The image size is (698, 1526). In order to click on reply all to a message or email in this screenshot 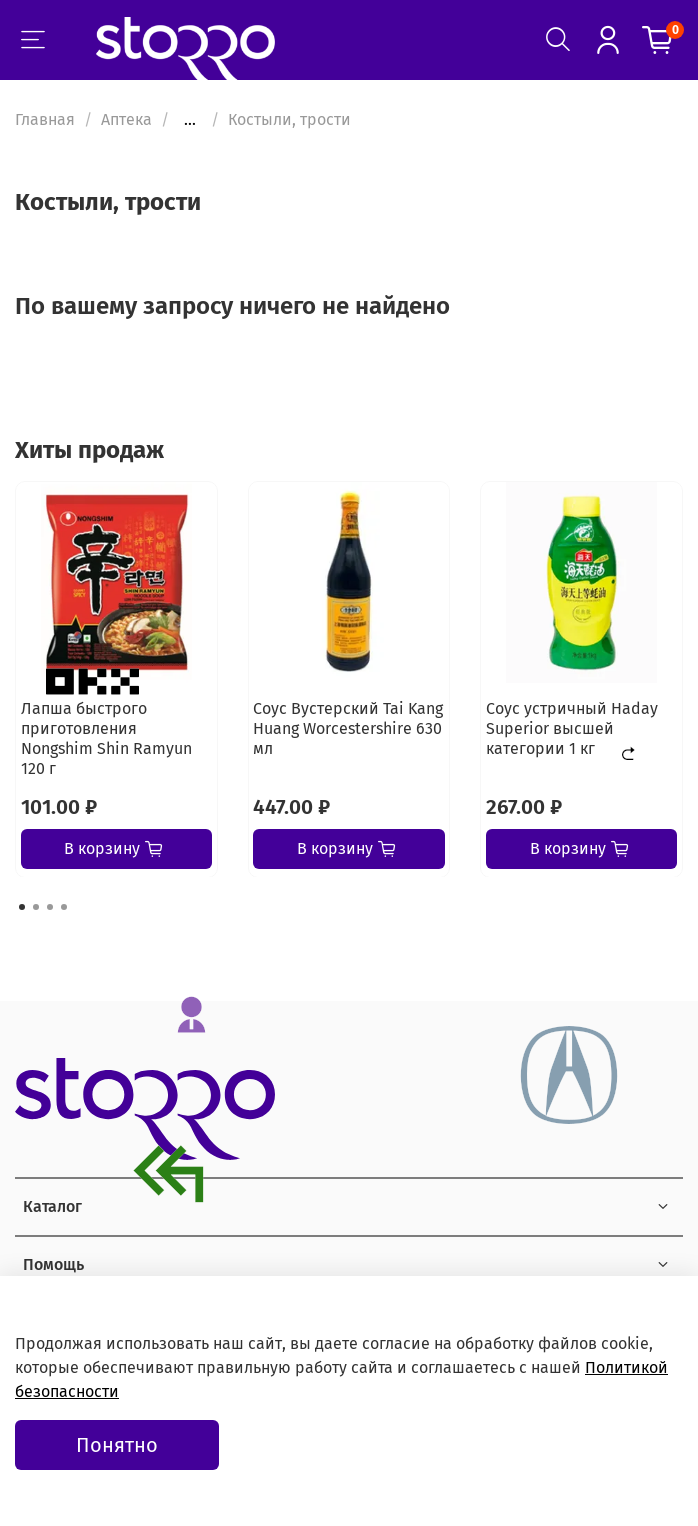, I will do `click(171, 1174)`.